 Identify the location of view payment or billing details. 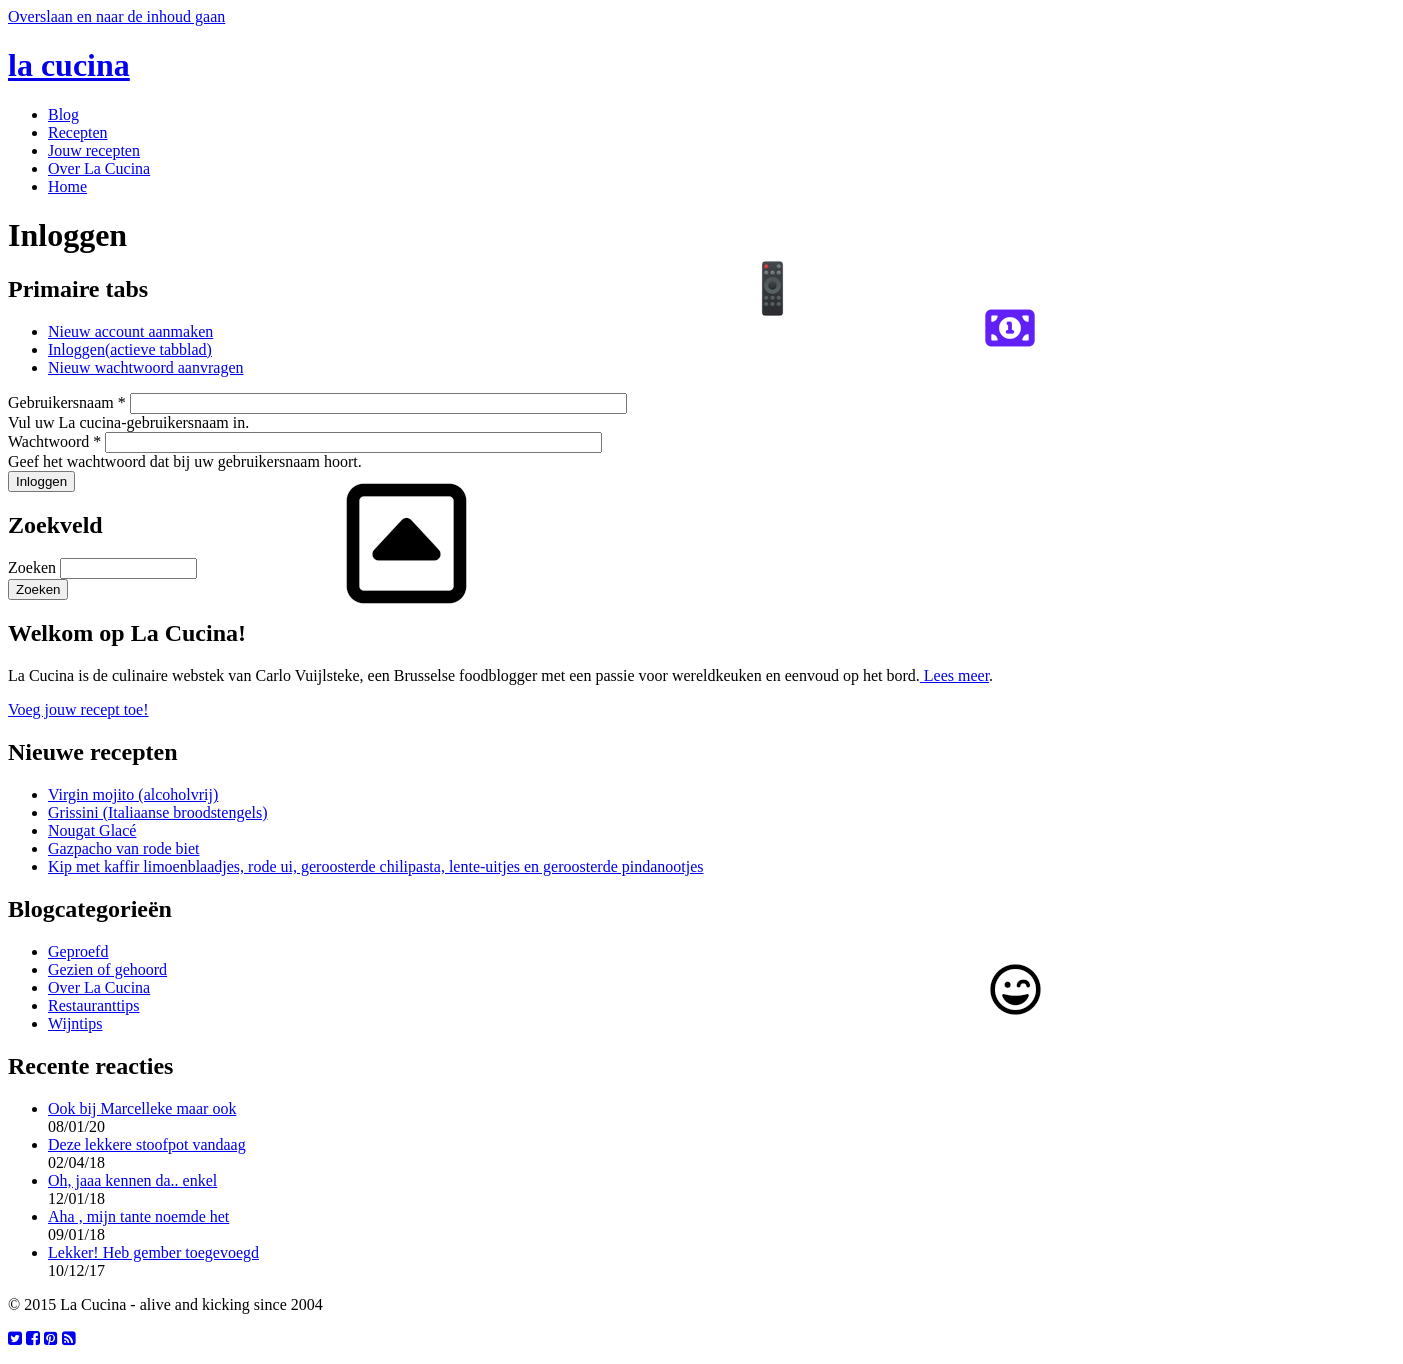
(1010, 328).